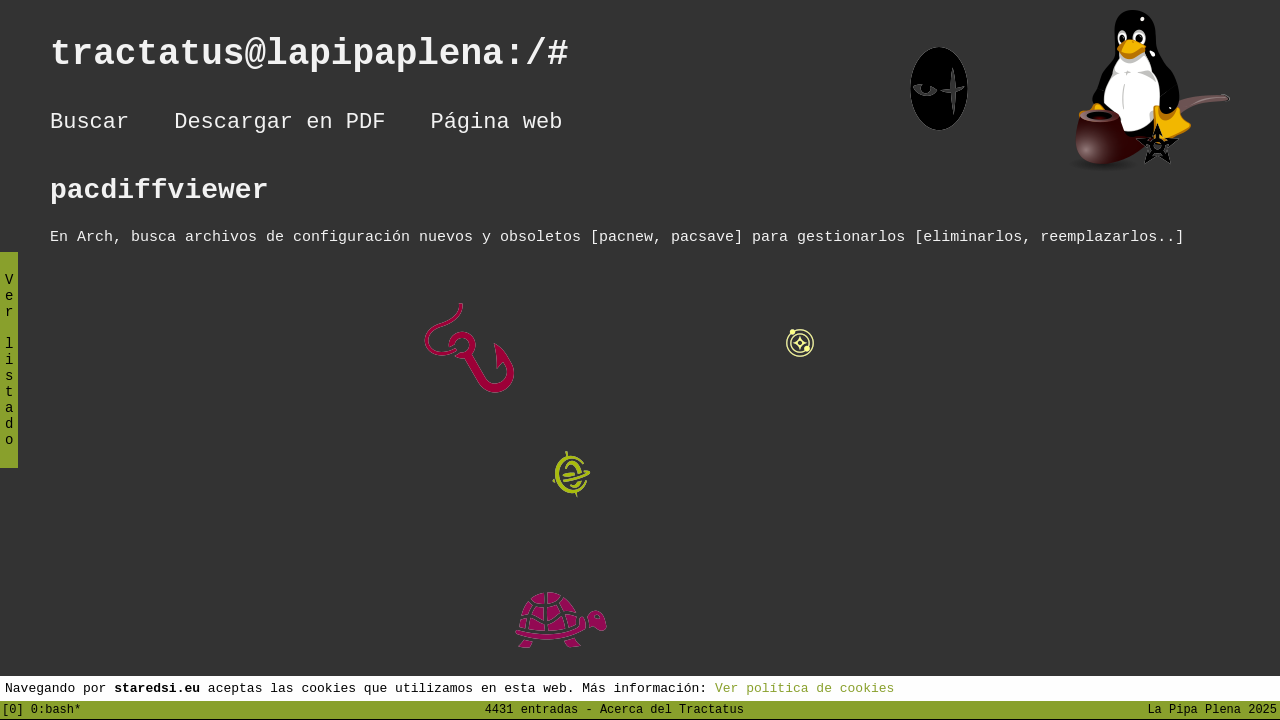 The image size is (1280, 720). What do you see at coordinates (1157, 143) in the screenshot?
I see `throwing star weapon in a game inventory` at bounding box center [1157, 143].